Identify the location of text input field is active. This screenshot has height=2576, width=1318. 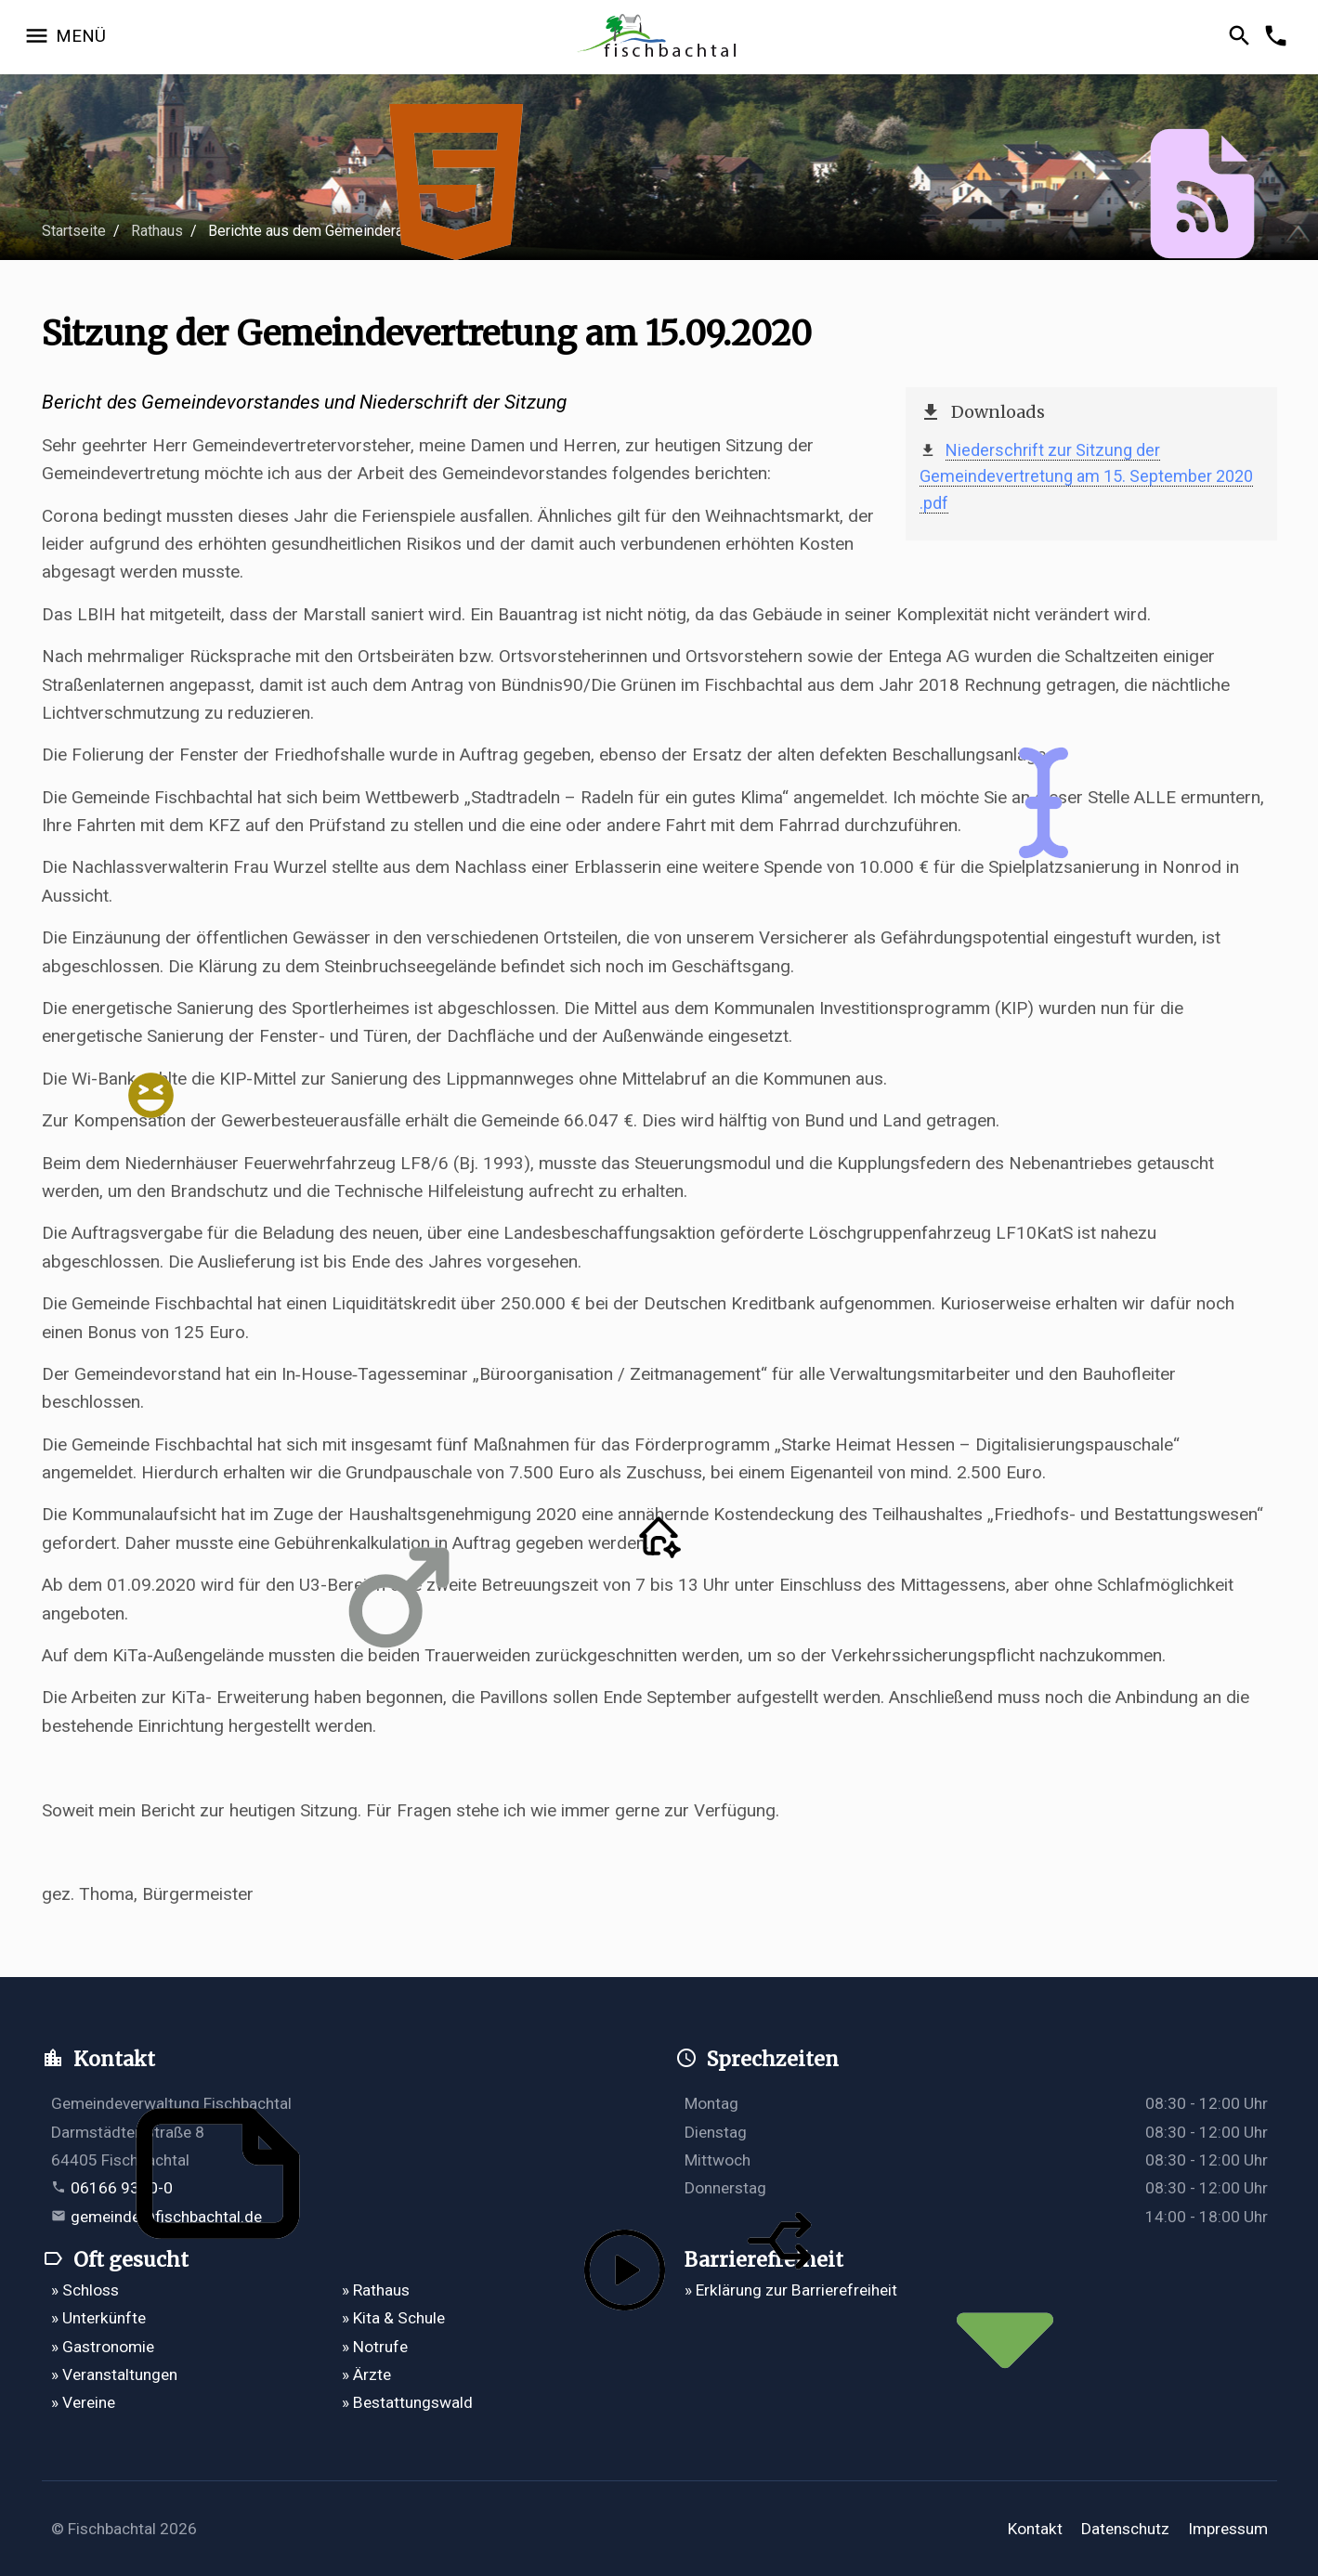
(1043, 802).